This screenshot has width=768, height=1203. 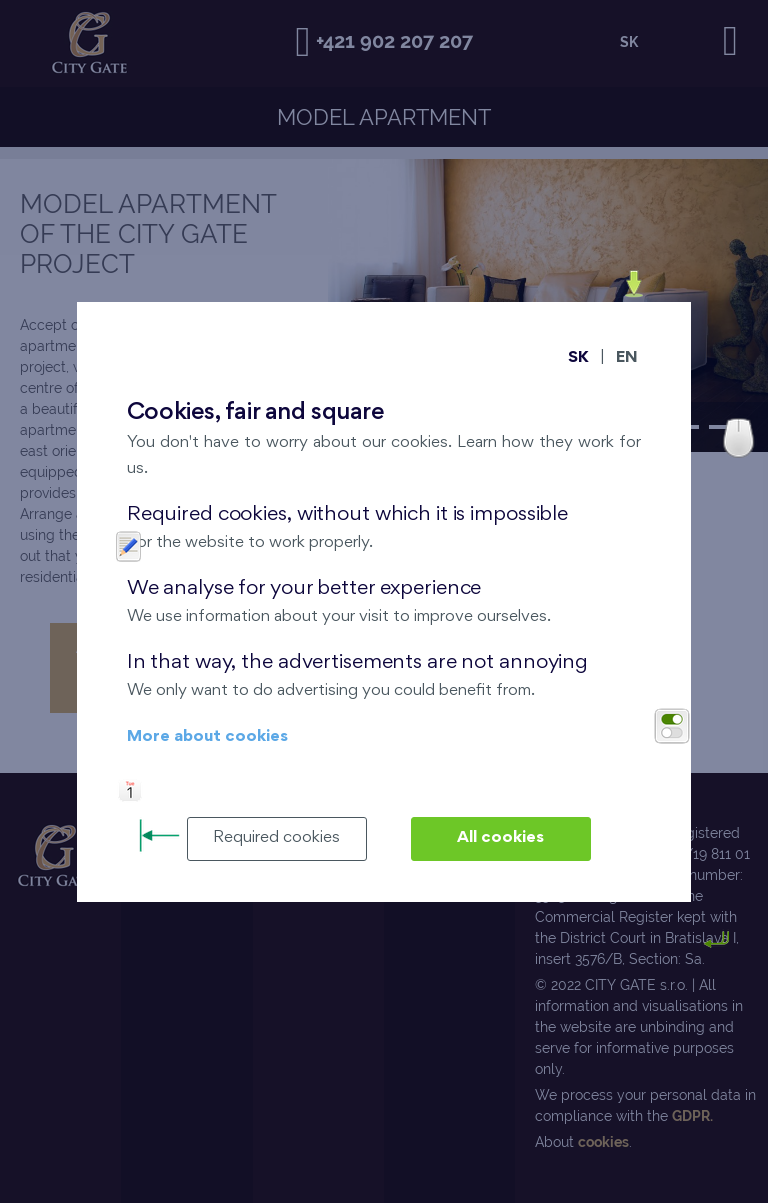 I want to click on open gnome tweaks to customize desktop settings, so click(x=672, y=726).